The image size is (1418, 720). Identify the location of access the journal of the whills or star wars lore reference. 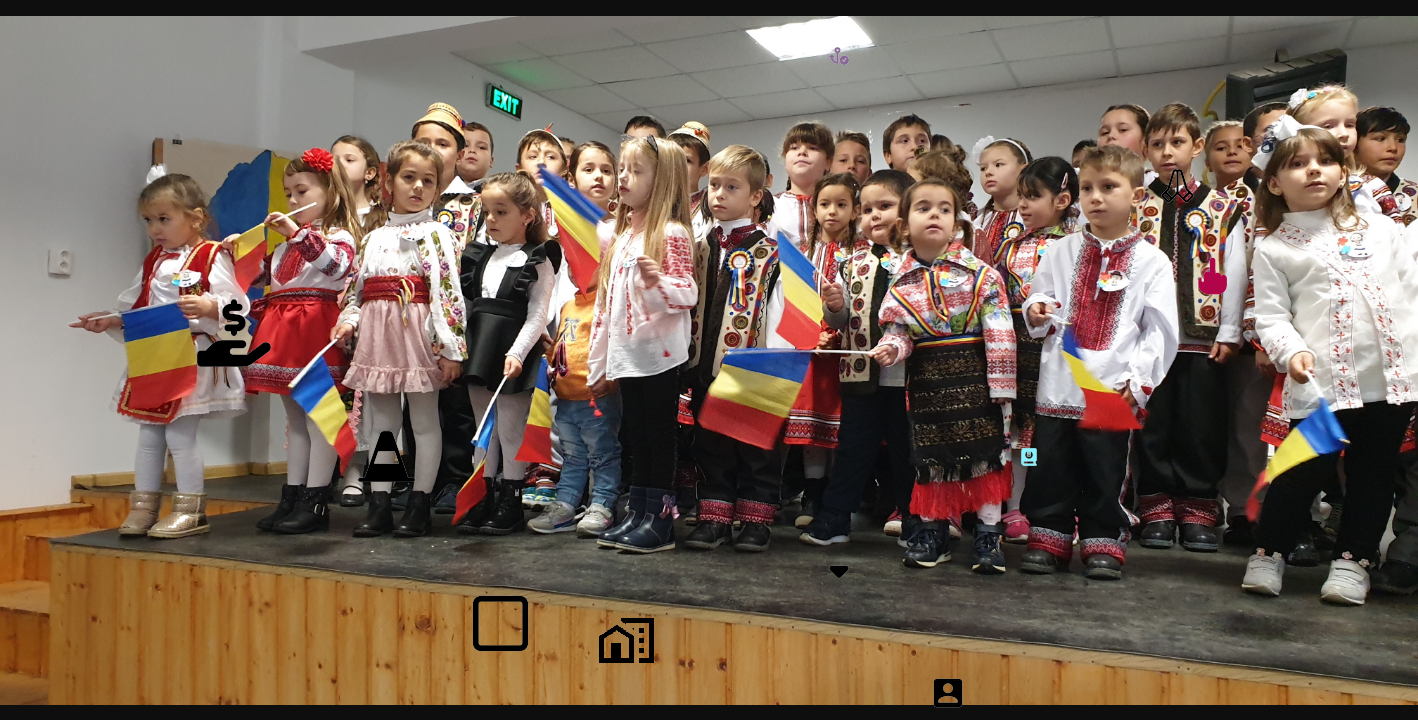
(1029, 457).